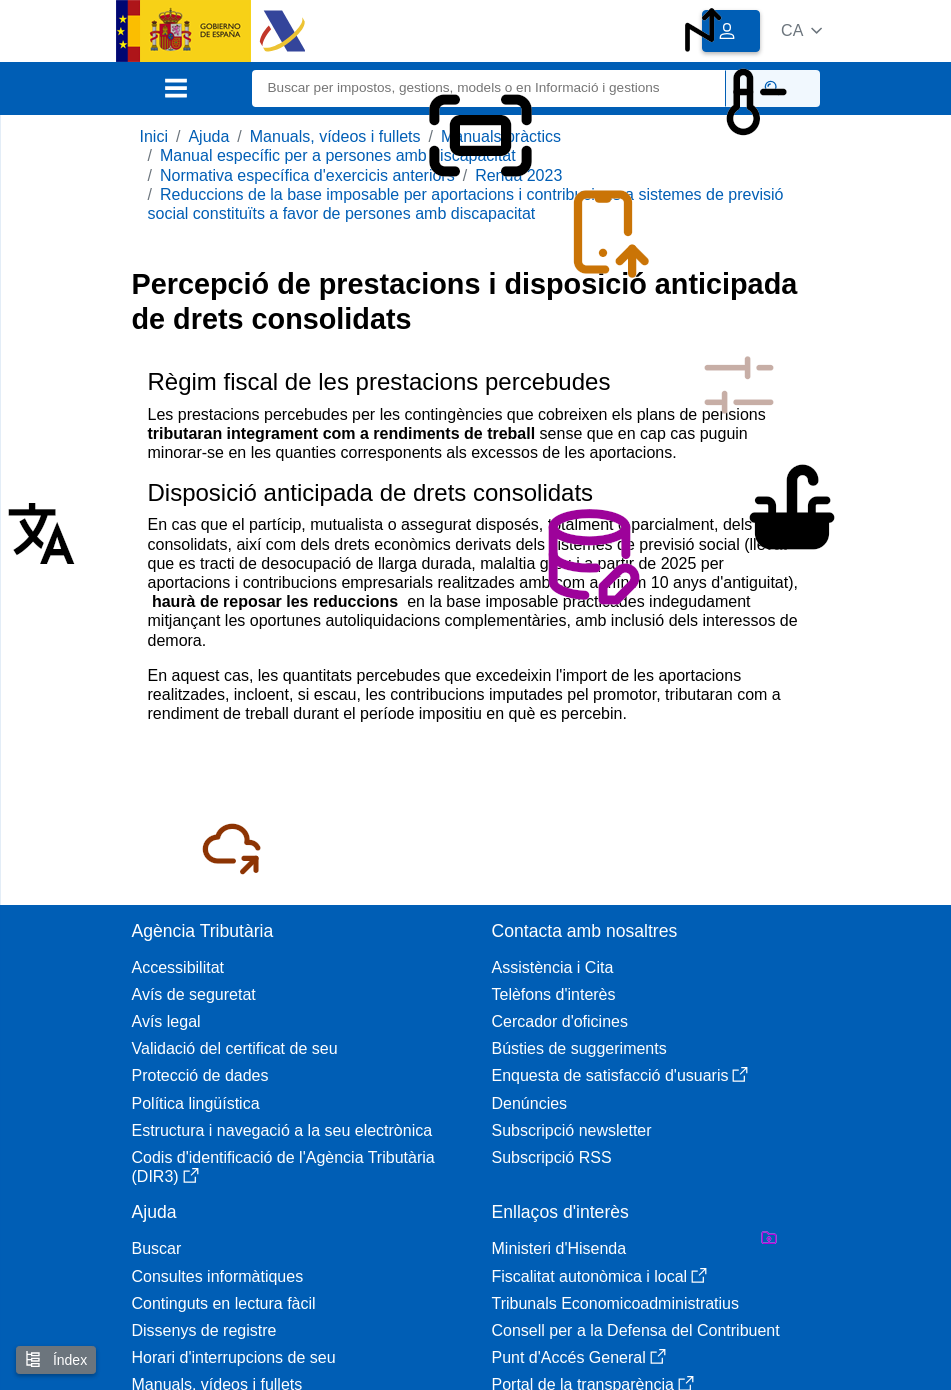 The image size is (951, 1390). I want to click on upload from mobile device, so click(603, 232).